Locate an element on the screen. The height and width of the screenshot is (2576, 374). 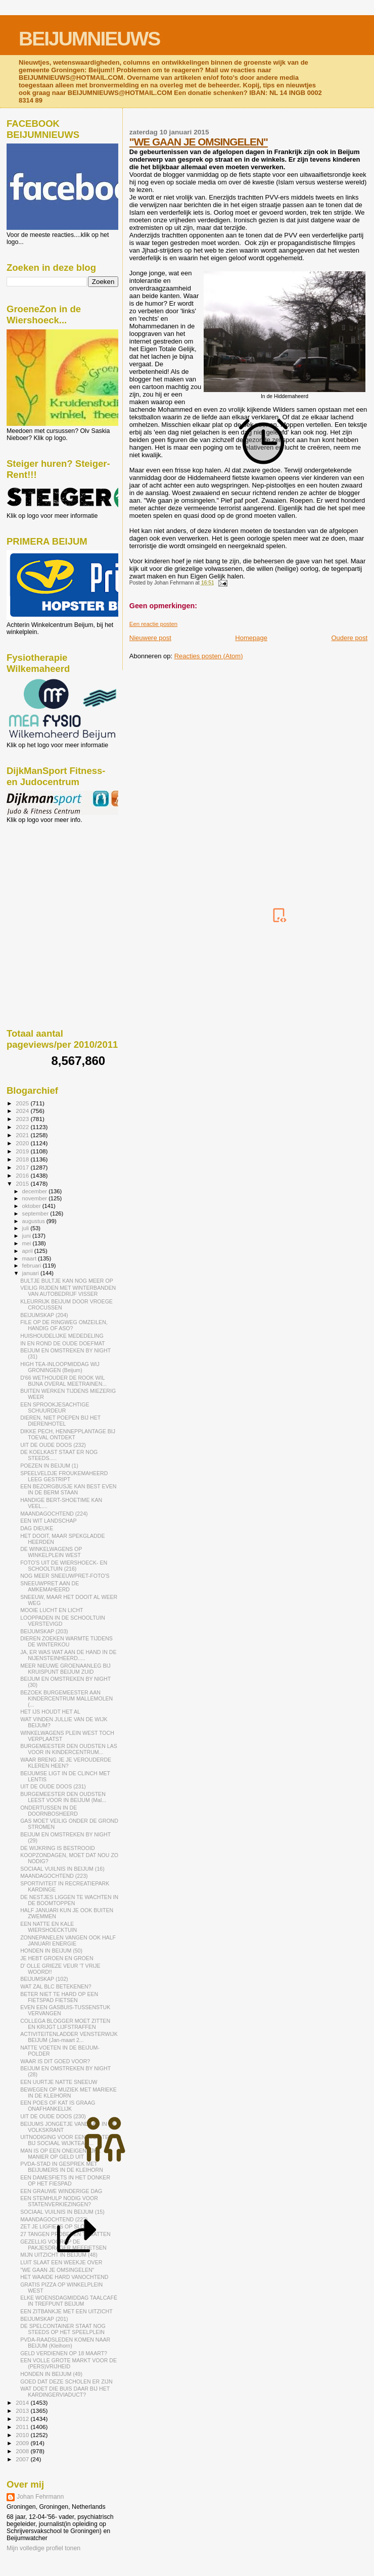
access tablet developer tools is located at coordinates (278, 915).